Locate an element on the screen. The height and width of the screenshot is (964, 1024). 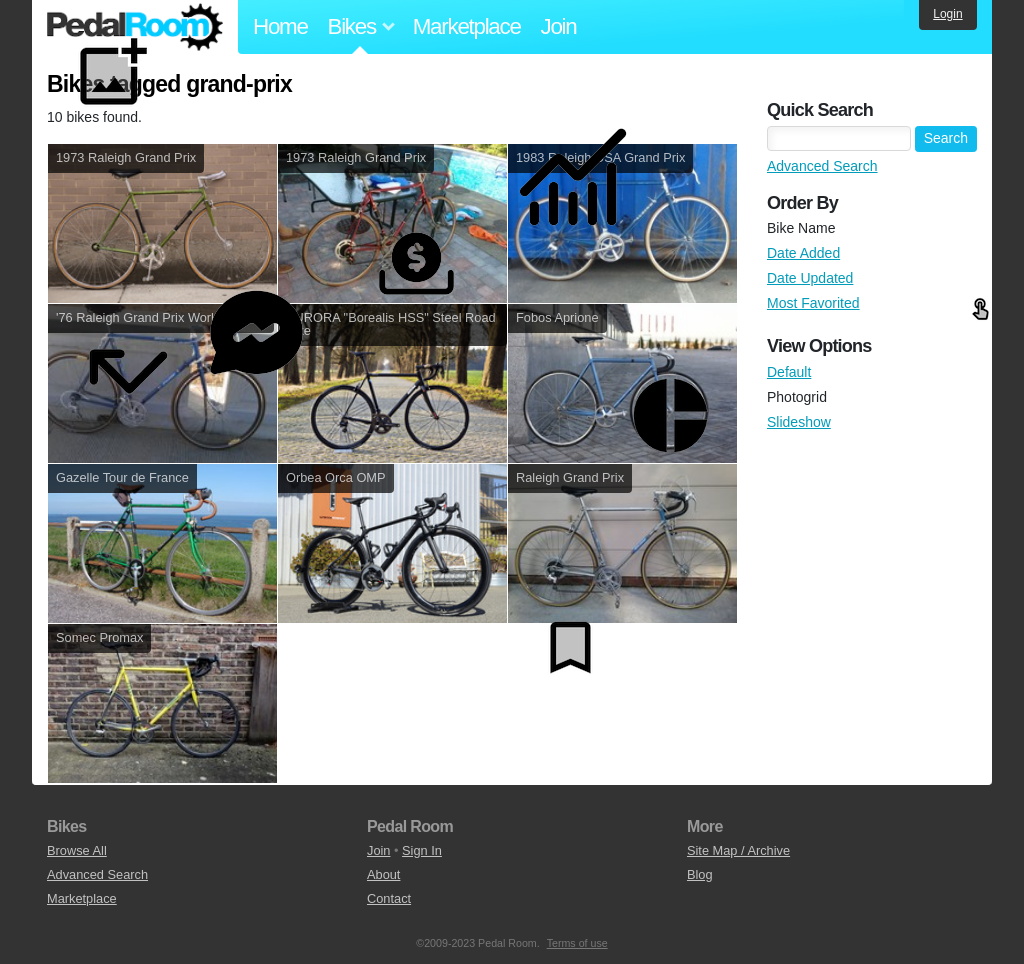
view analytics and performance trends is located at coordinates (573, 177).